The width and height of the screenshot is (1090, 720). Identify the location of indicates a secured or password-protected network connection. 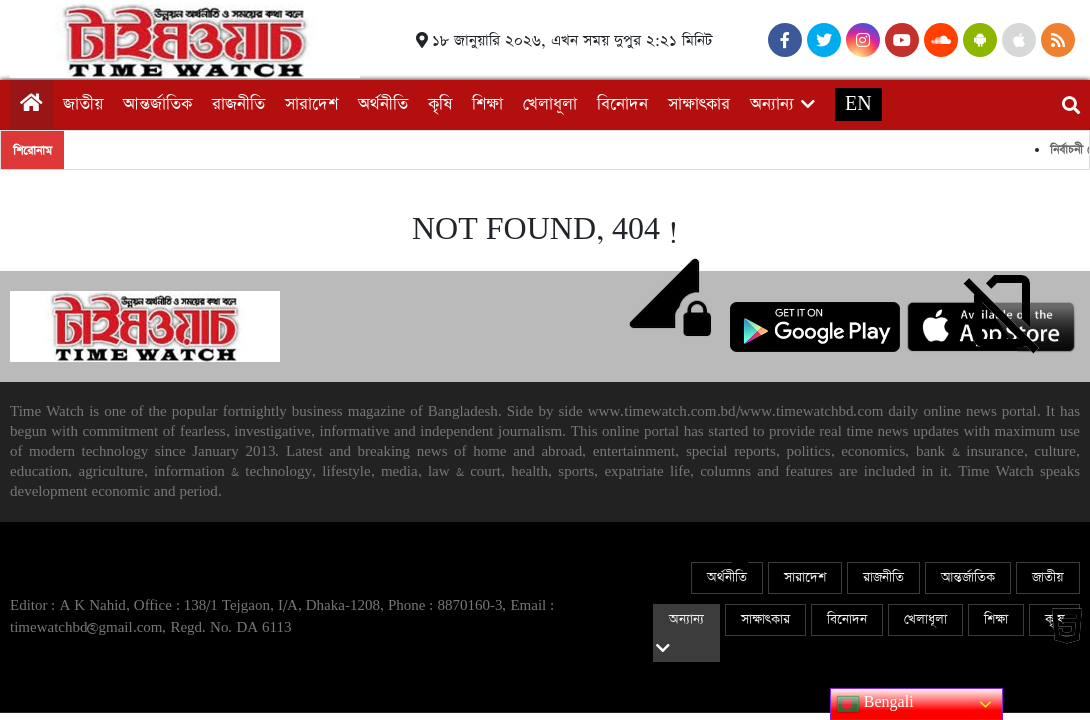
(667, 296).